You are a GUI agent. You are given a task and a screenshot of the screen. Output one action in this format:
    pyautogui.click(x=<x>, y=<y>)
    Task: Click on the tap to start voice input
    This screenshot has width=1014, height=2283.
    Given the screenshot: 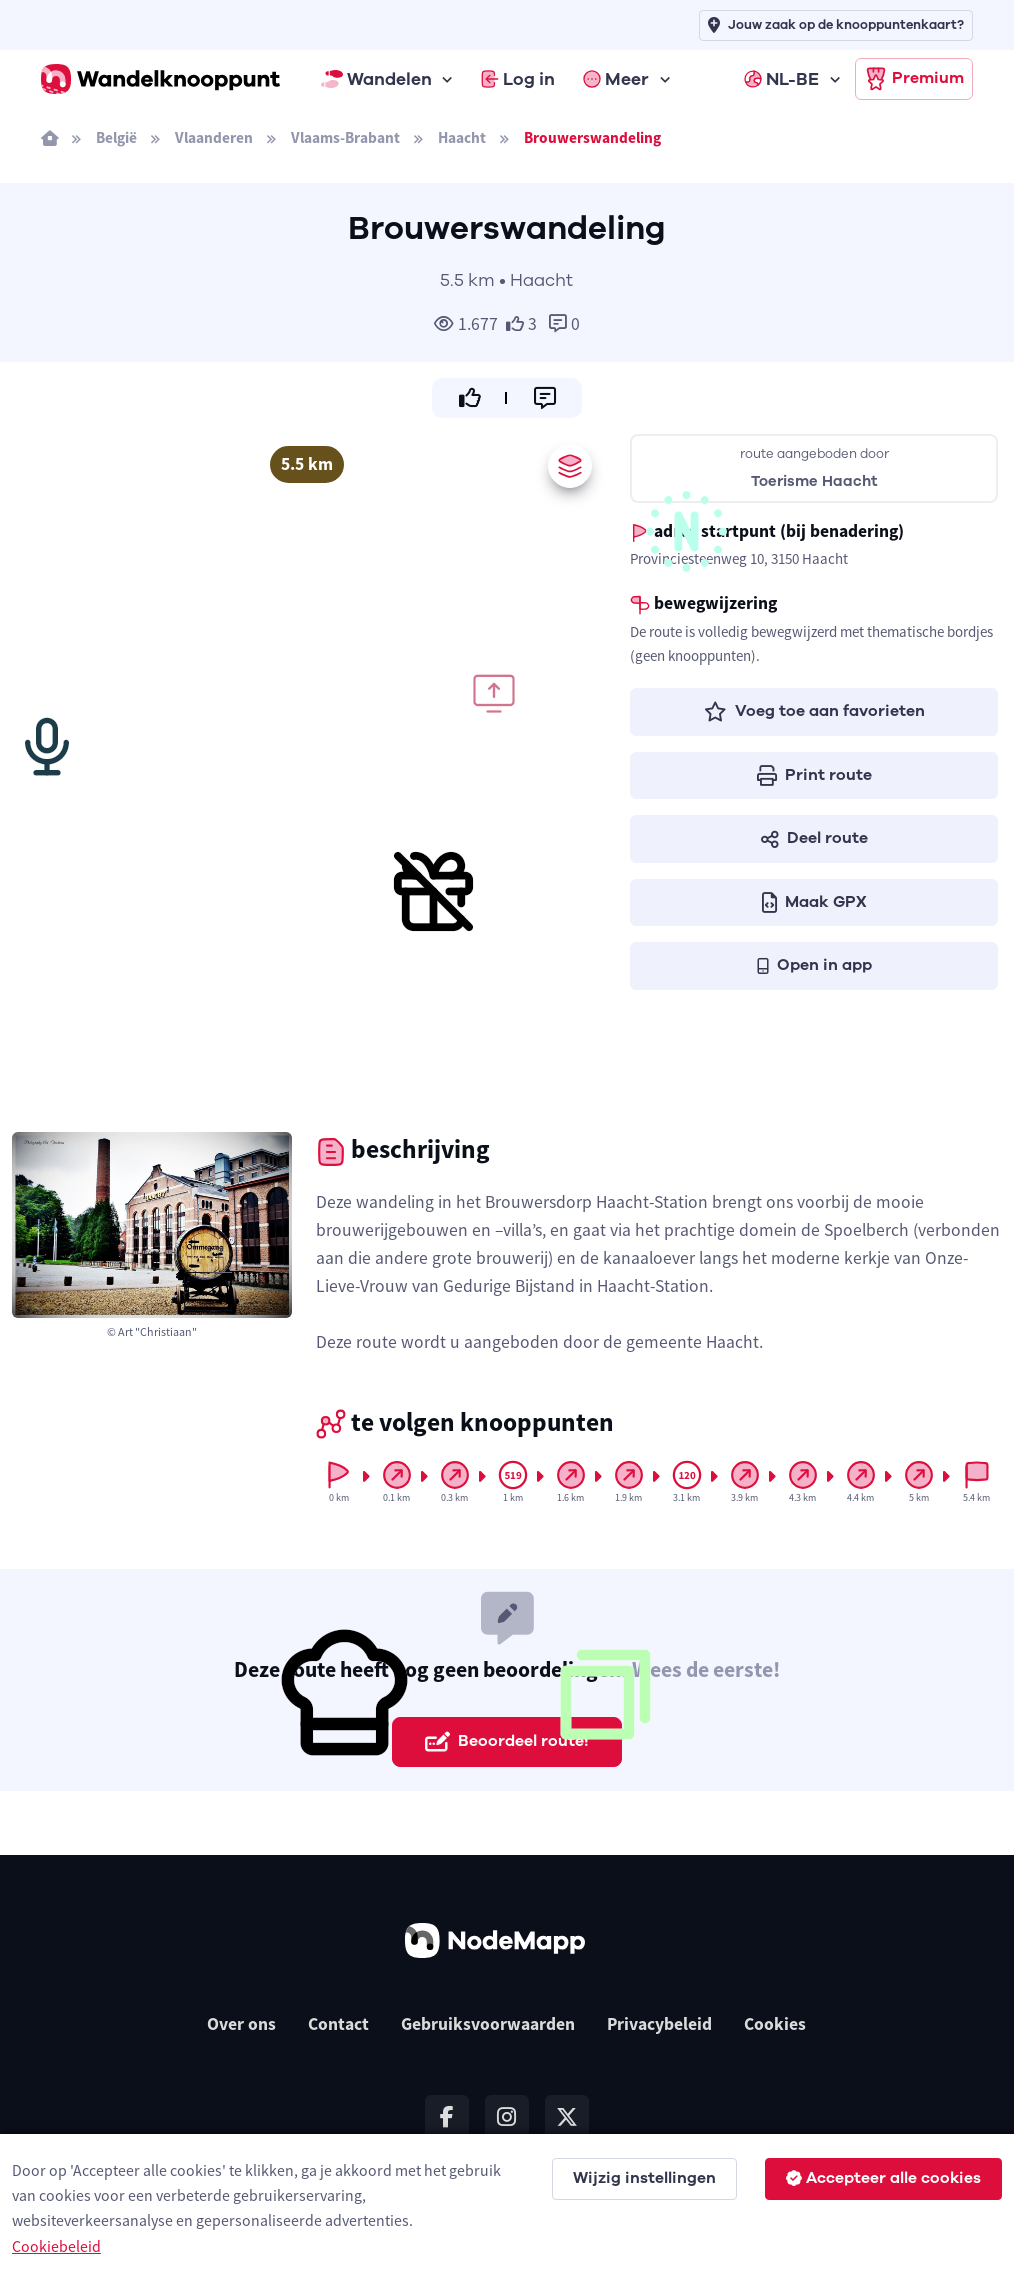 What is the action you would take?
    pyautogui.click(x=47, y=748)
    